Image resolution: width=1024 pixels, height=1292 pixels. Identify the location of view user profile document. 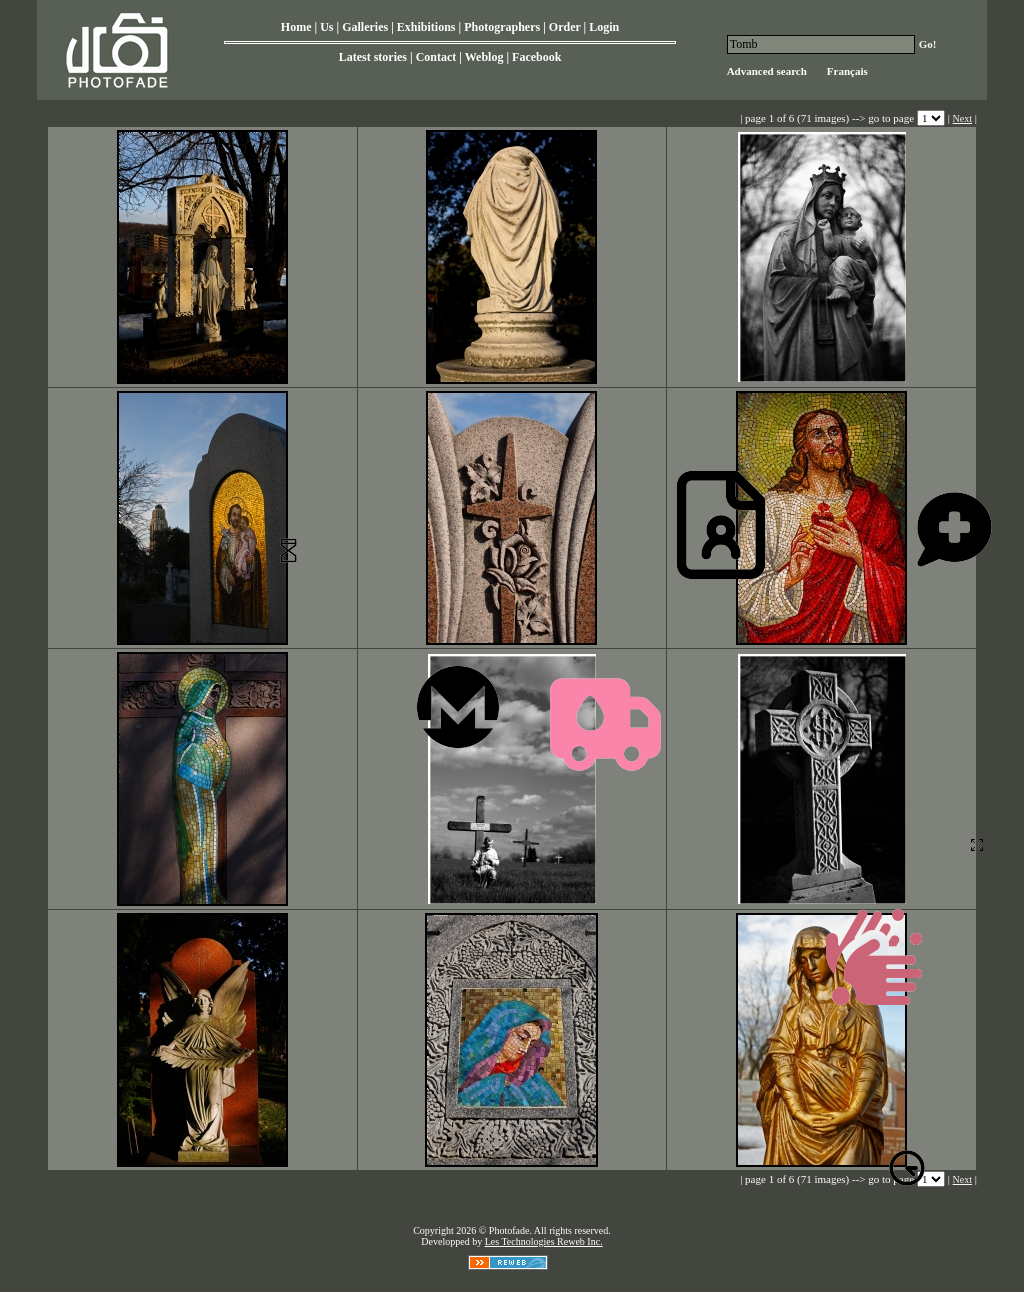
(721, 525).